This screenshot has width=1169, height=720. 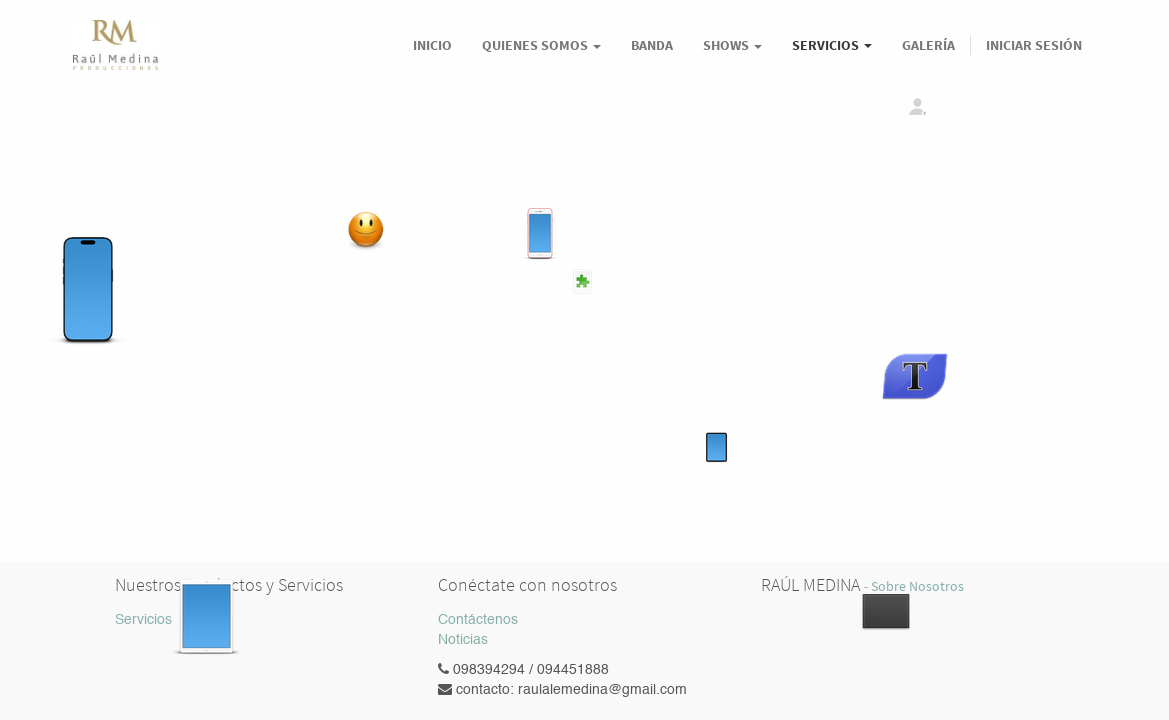 What do you see at coordinates (917, 106) in the screenshot?
I see `unknown or unidentified user account` at bounding box center [917, 106].